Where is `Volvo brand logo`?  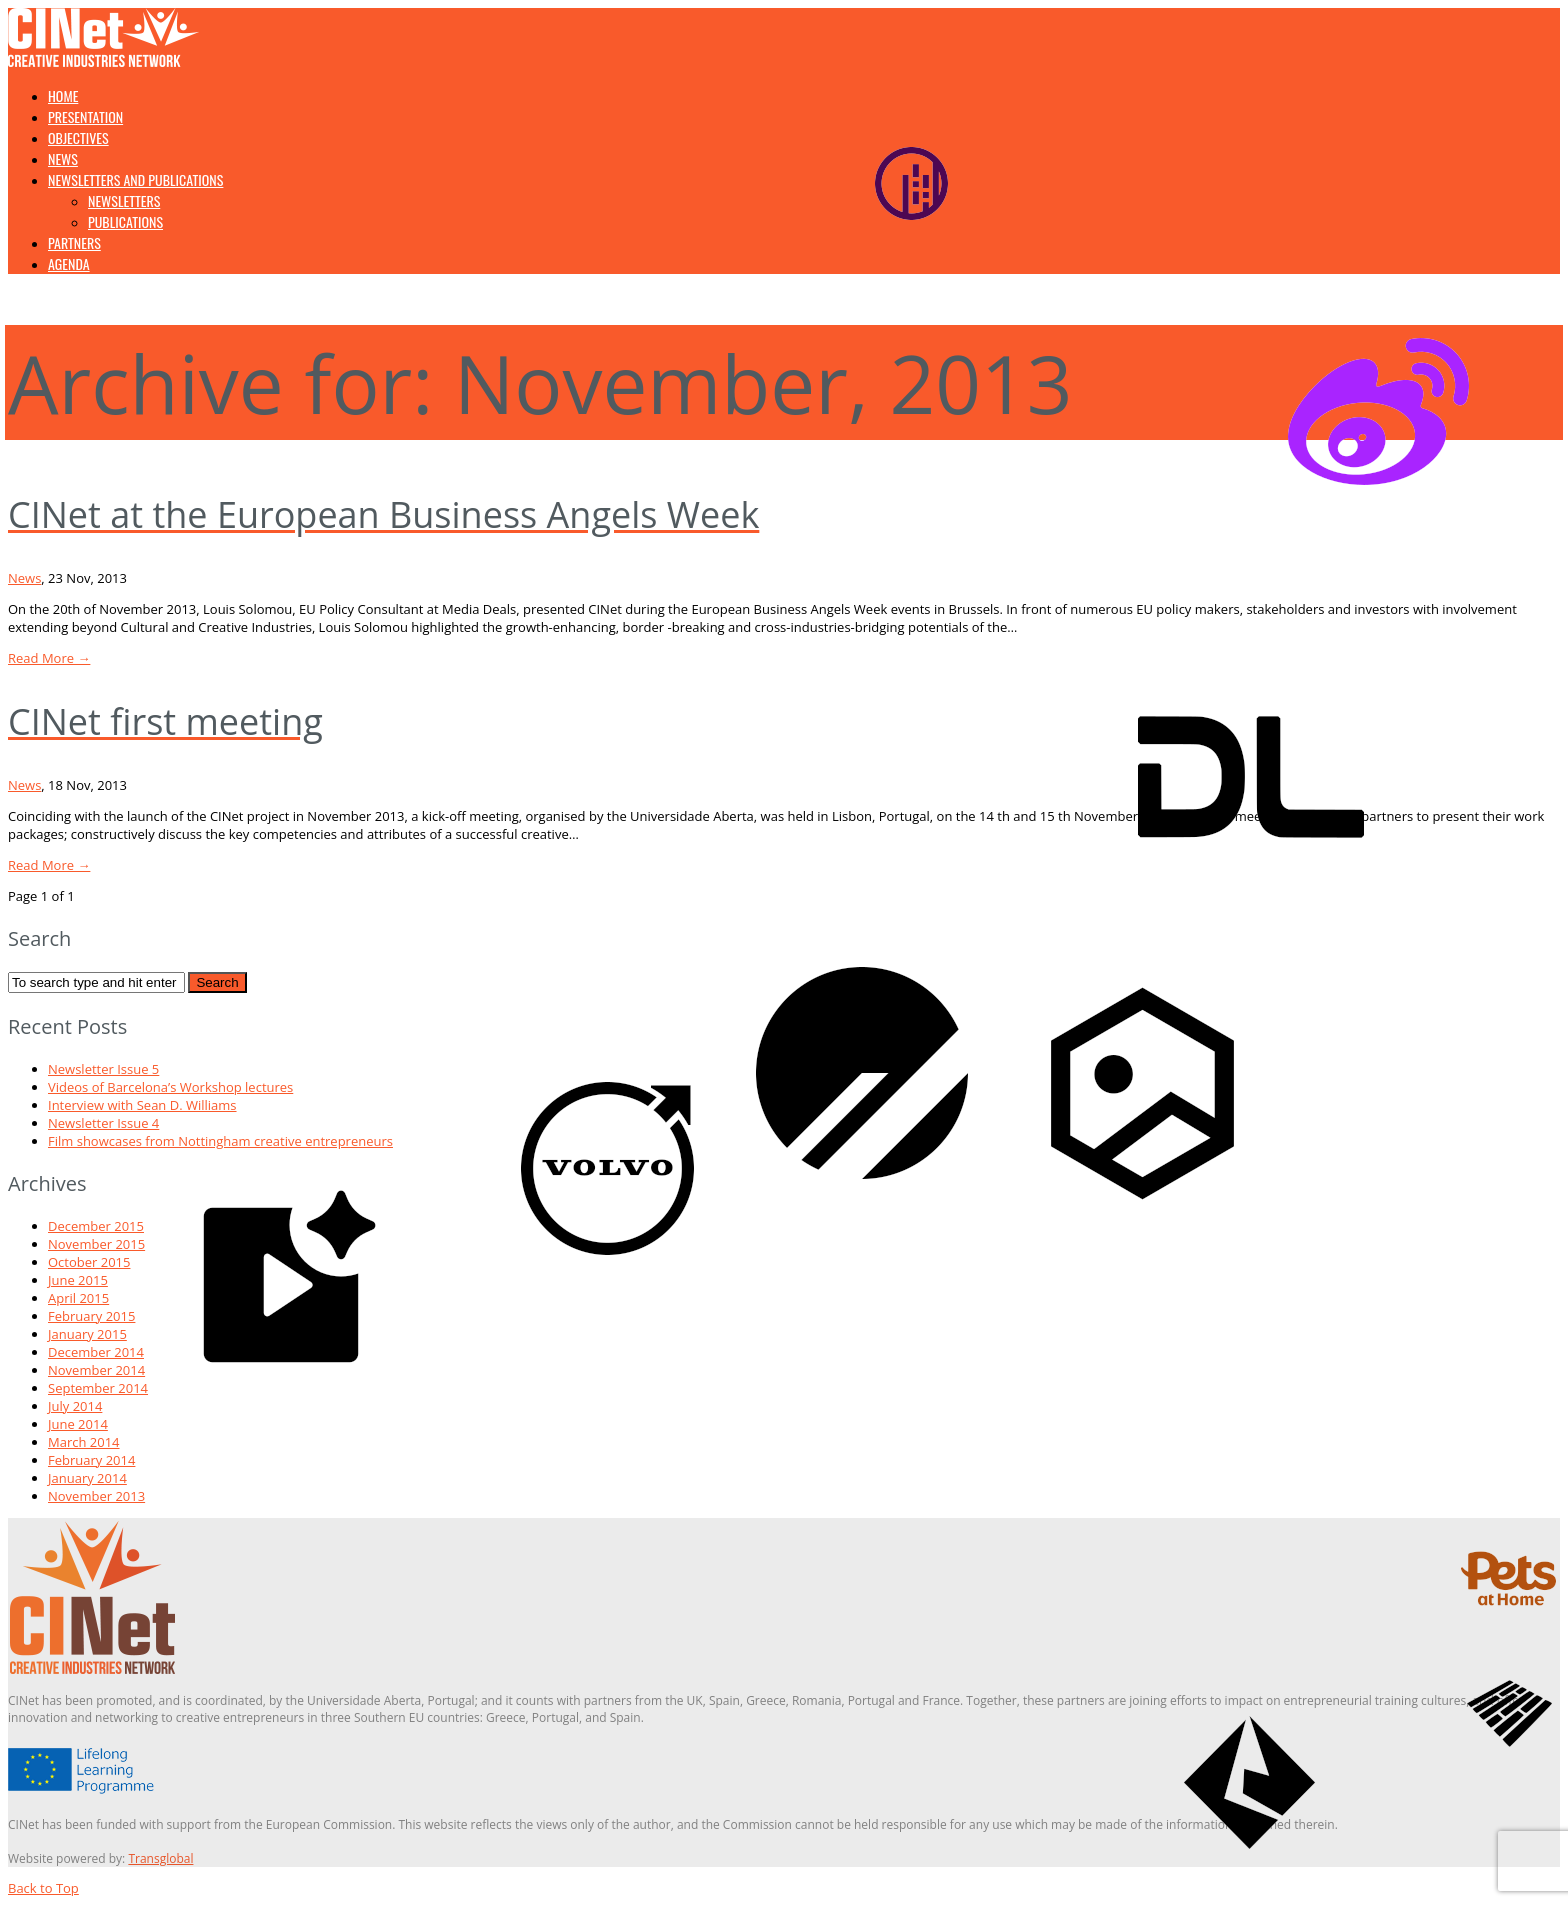
Volvo brand logo is located at coordinates (607, 1168).